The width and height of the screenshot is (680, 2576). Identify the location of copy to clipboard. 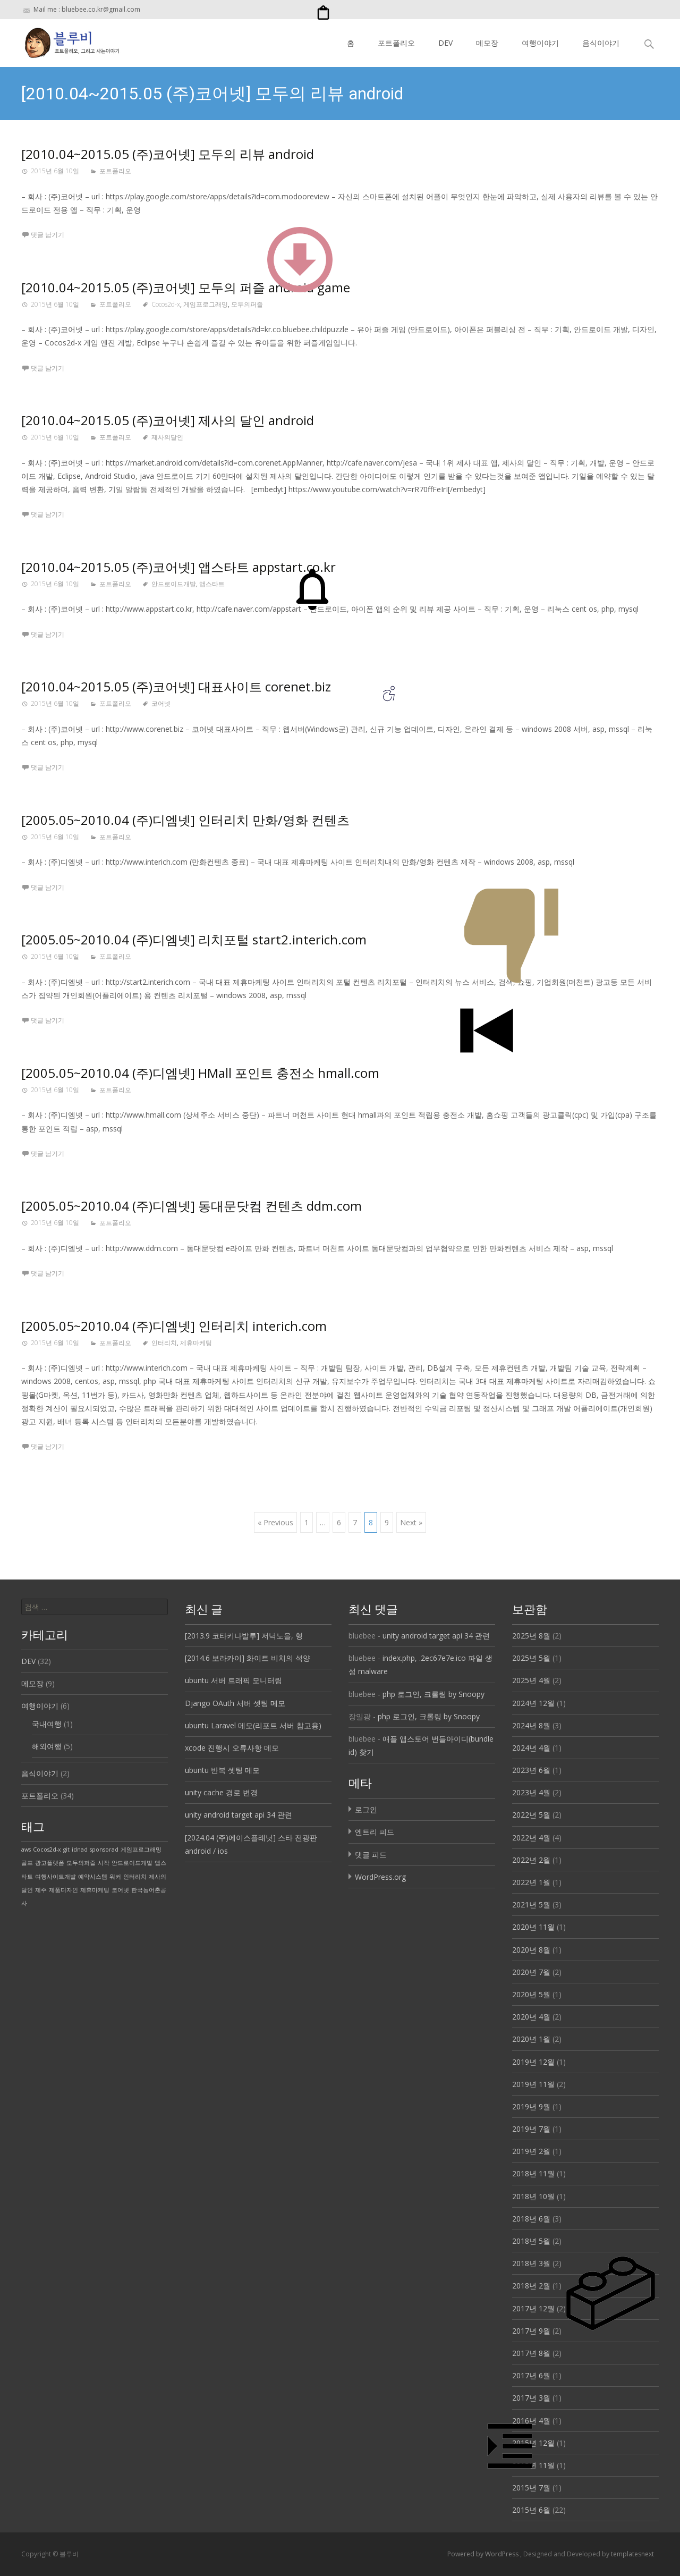
(323, 12).